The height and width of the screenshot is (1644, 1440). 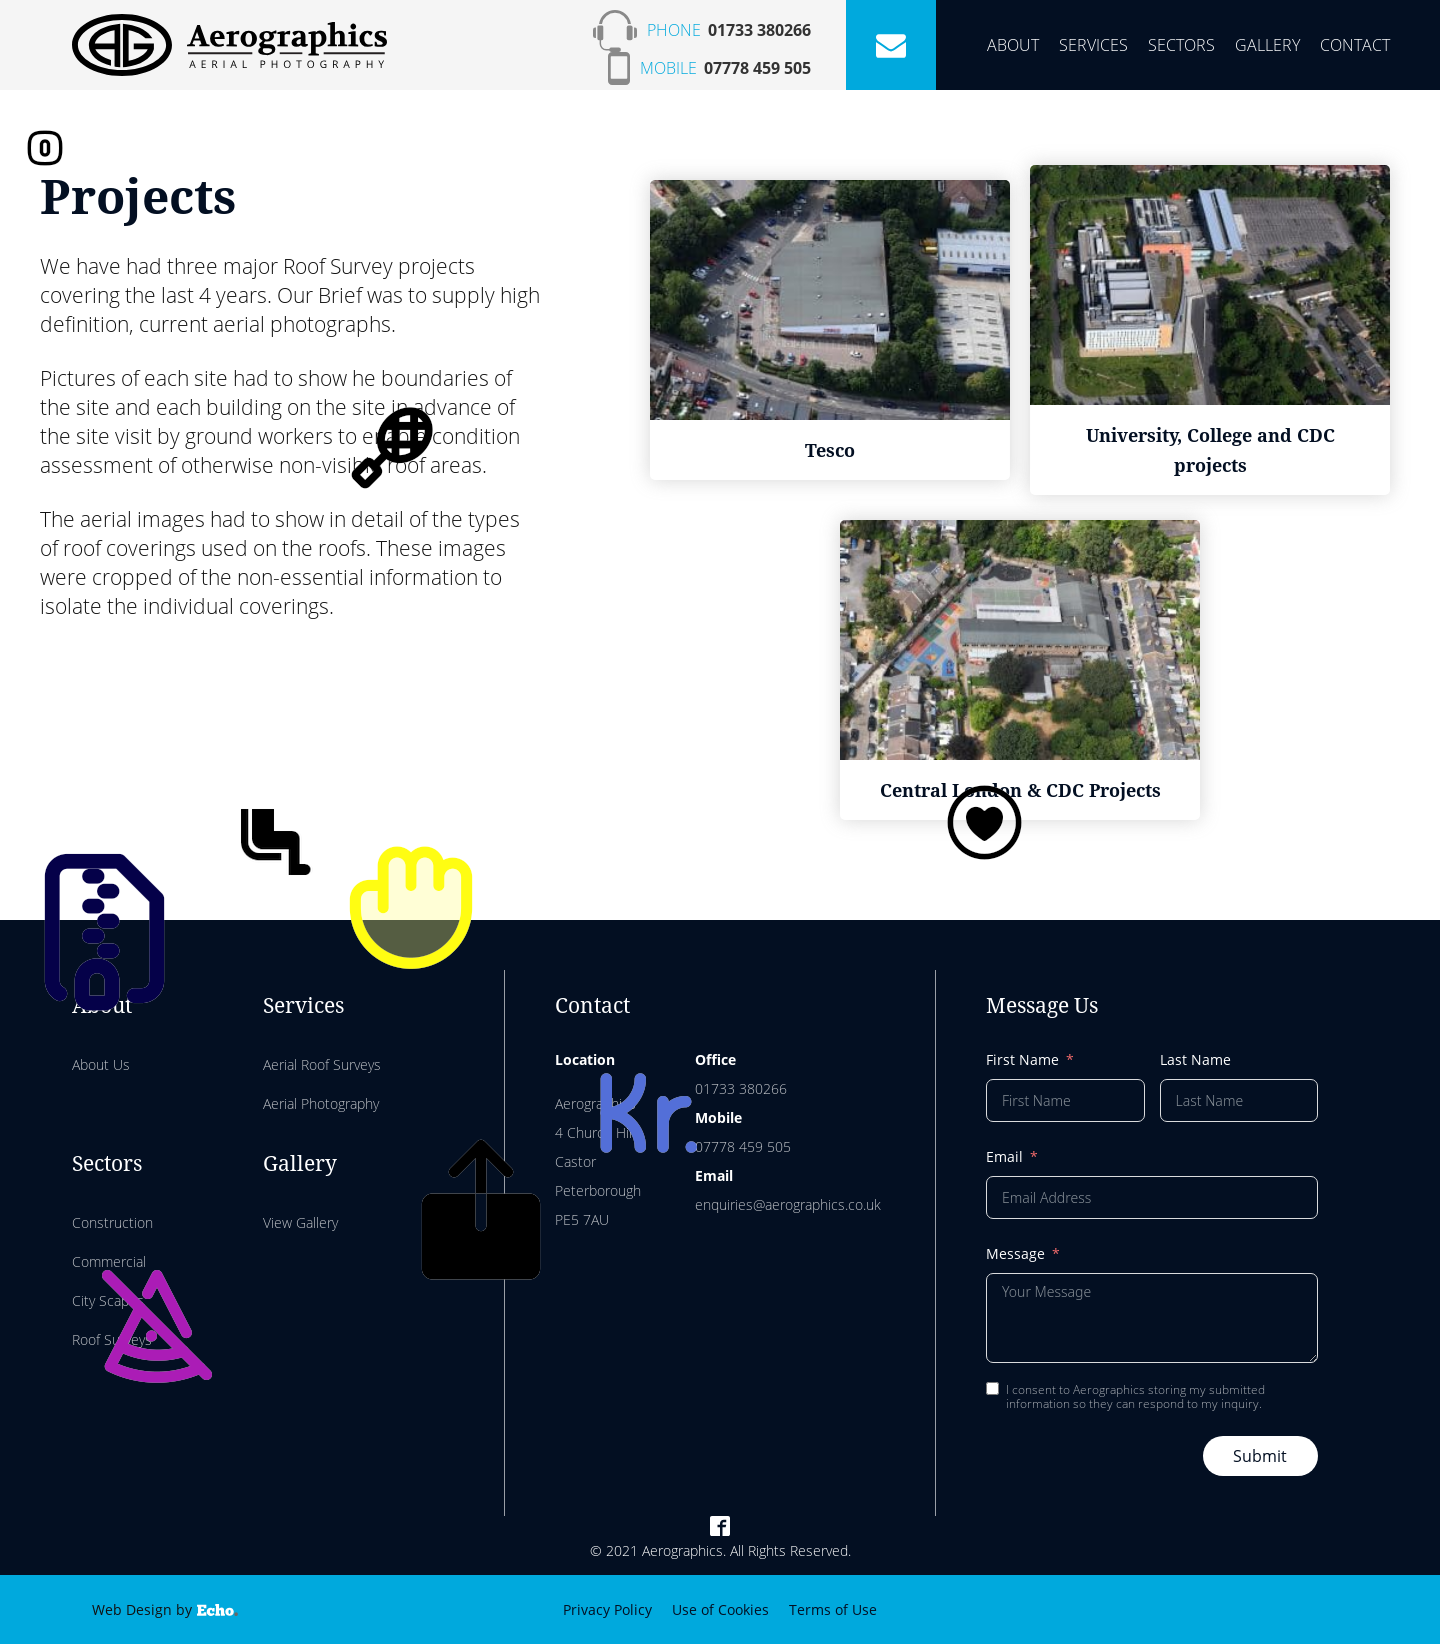 What do you see at coordinates (45, 148) in the screenshot?
I see `indicates zero items or empty count` at bounding box center [45, 148].